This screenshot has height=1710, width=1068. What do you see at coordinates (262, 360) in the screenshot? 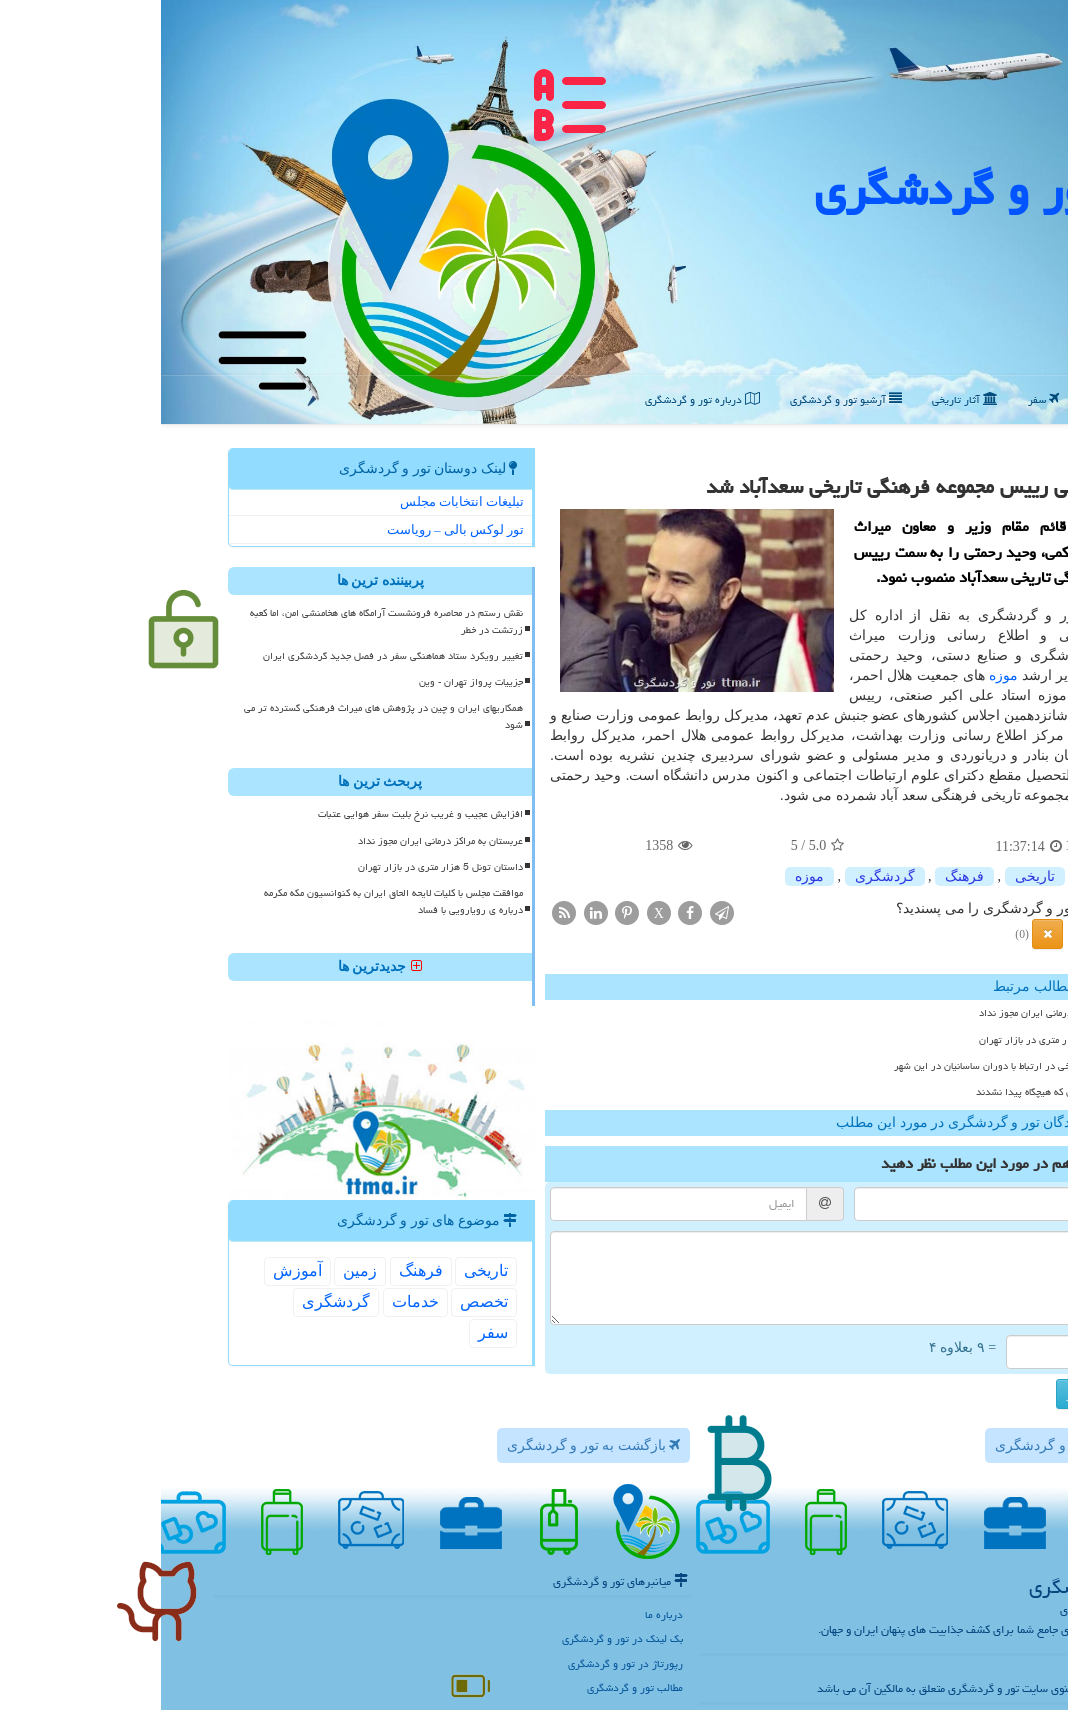
I see `open navigation menu` at bounding box center [262, 360].